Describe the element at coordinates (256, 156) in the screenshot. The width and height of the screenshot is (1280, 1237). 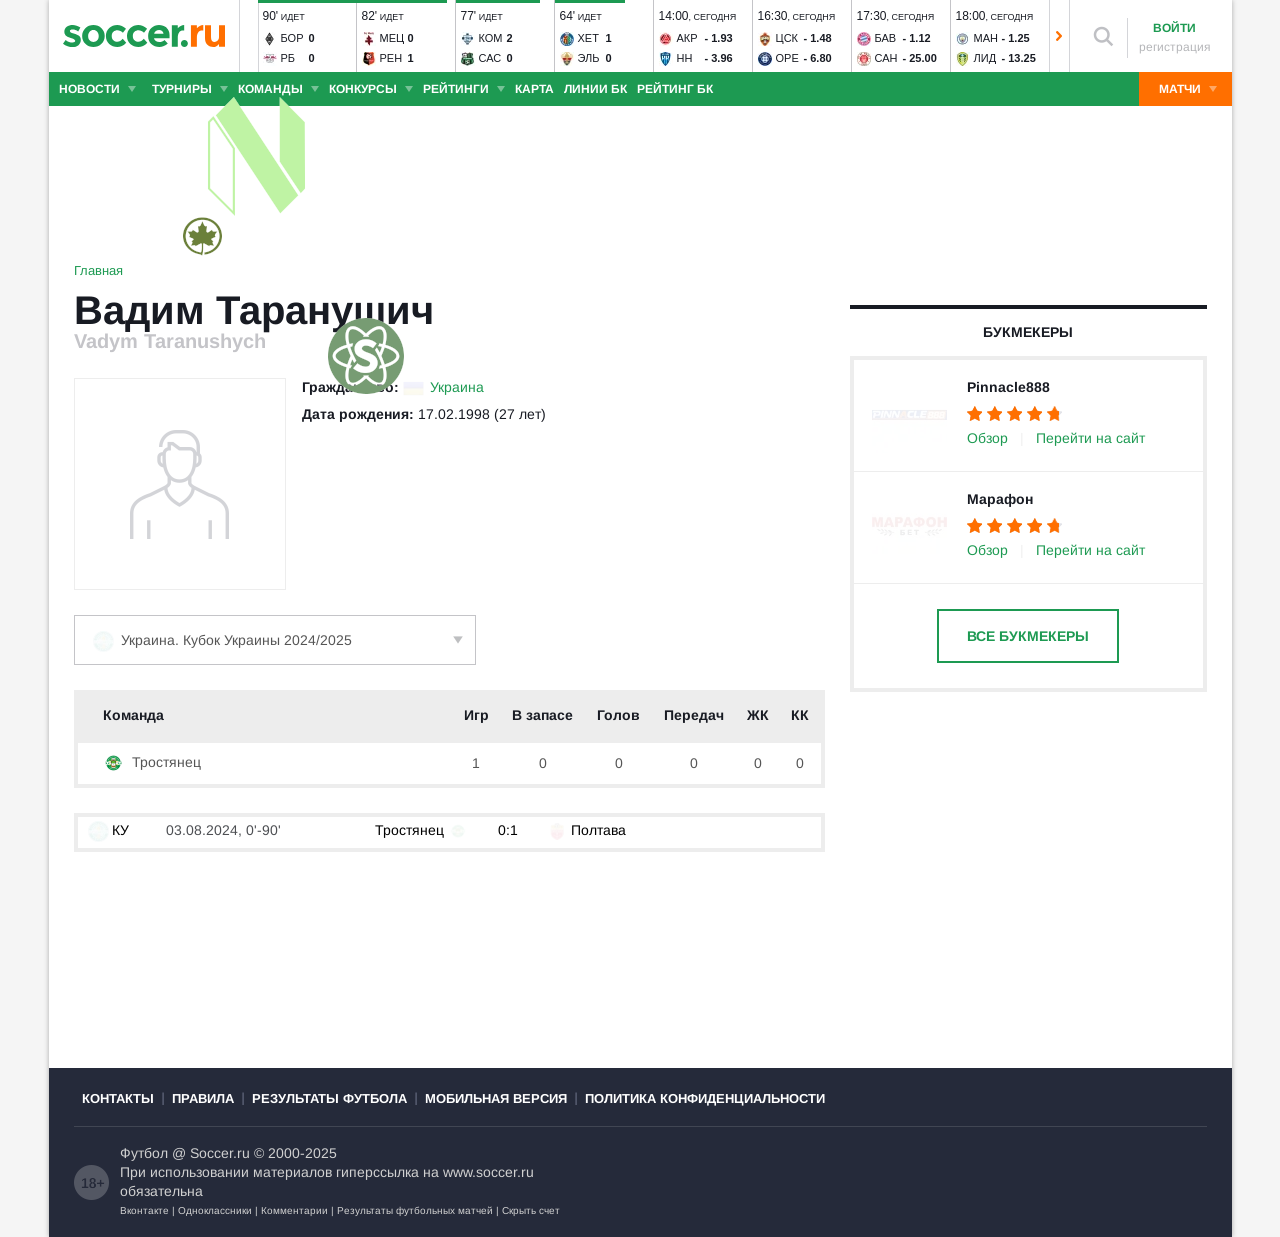
I see `open neovim text editor` at that location.